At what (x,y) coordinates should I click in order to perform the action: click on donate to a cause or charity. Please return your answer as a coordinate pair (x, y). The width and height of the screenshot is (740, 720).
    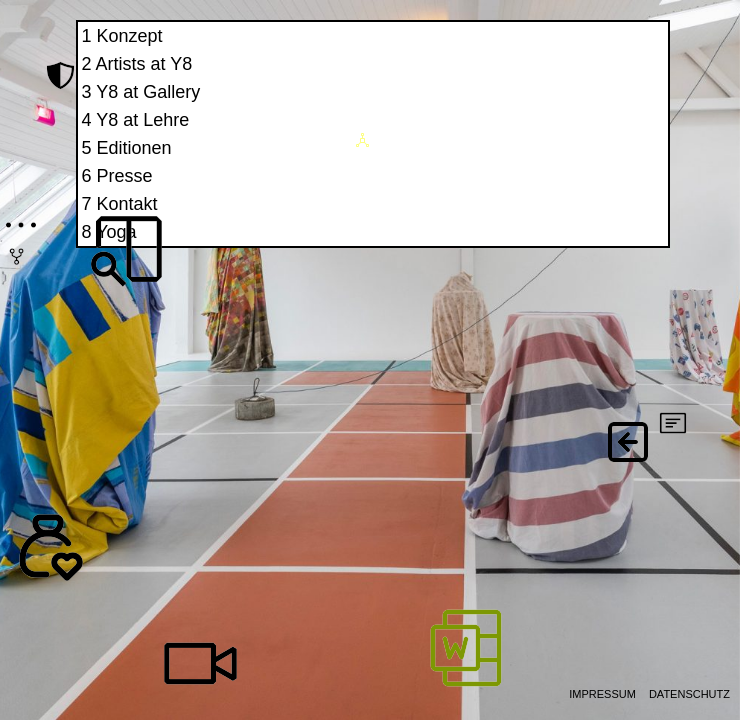
    Looking at the image, I should click on (48, 546).